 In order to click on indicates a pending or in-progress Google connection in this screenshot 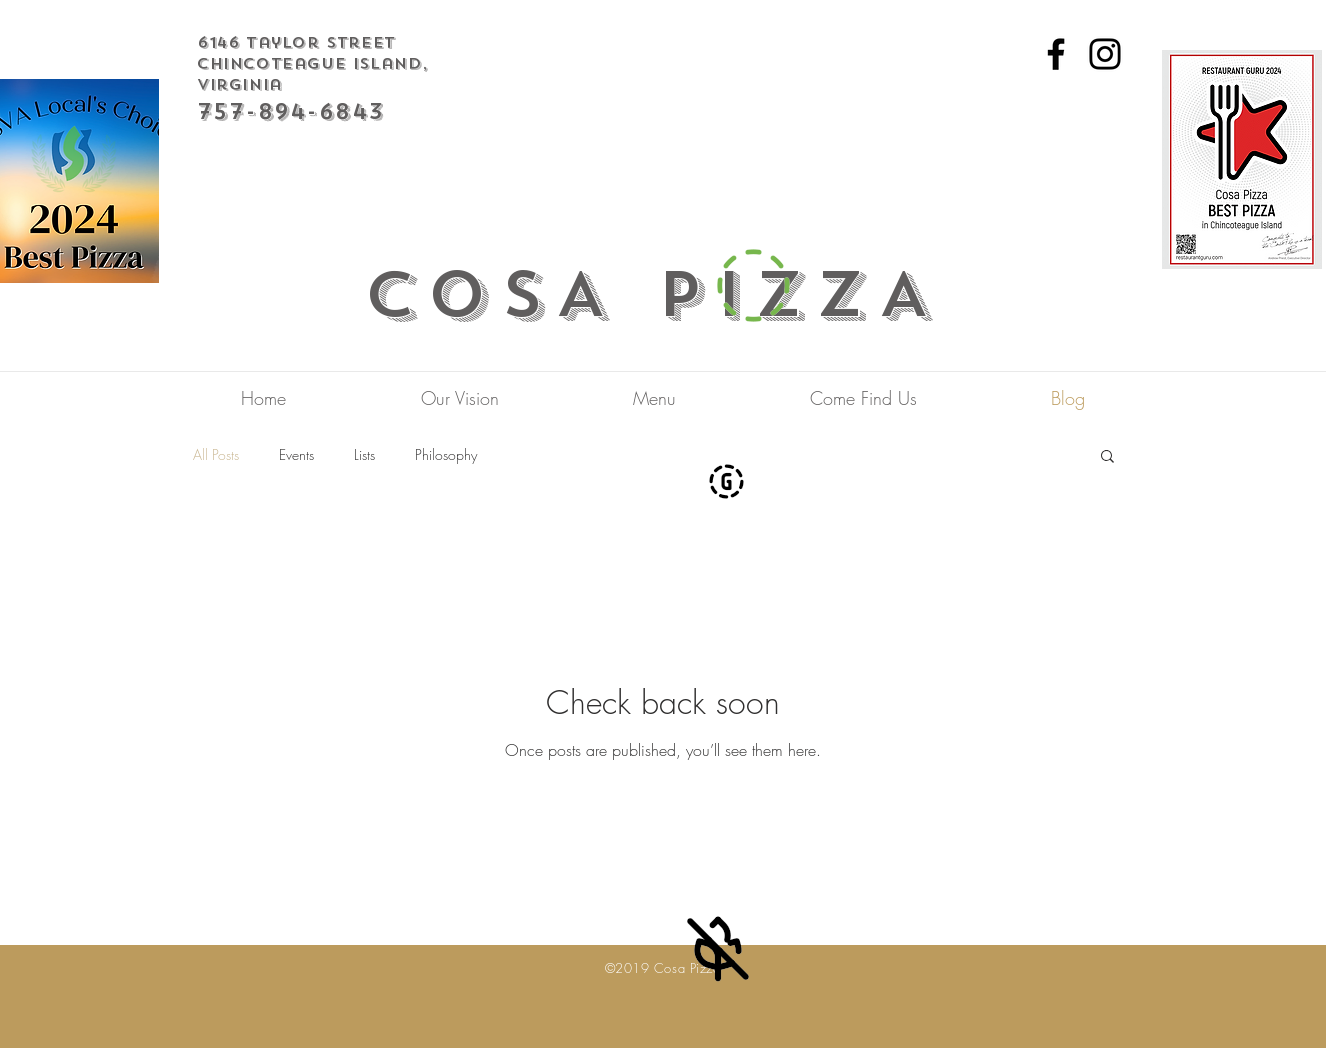, I will do `click(726, 481)`.